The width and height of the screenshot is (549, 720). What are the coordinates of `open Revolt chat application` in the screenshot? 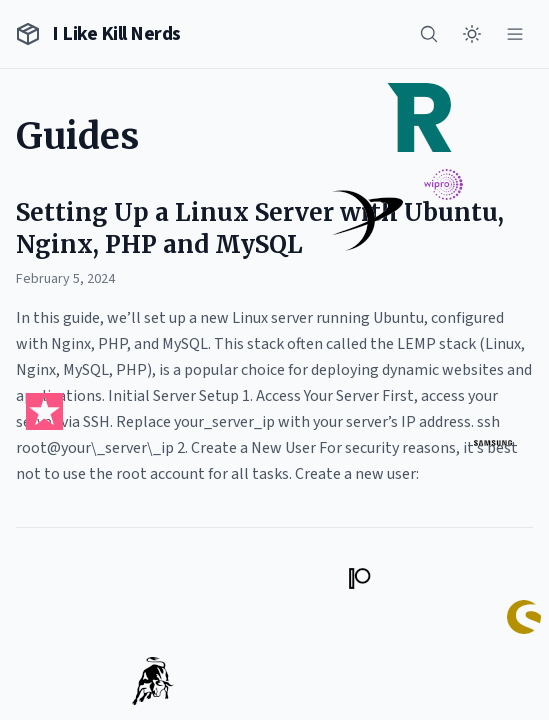 It's located at (419, 117).